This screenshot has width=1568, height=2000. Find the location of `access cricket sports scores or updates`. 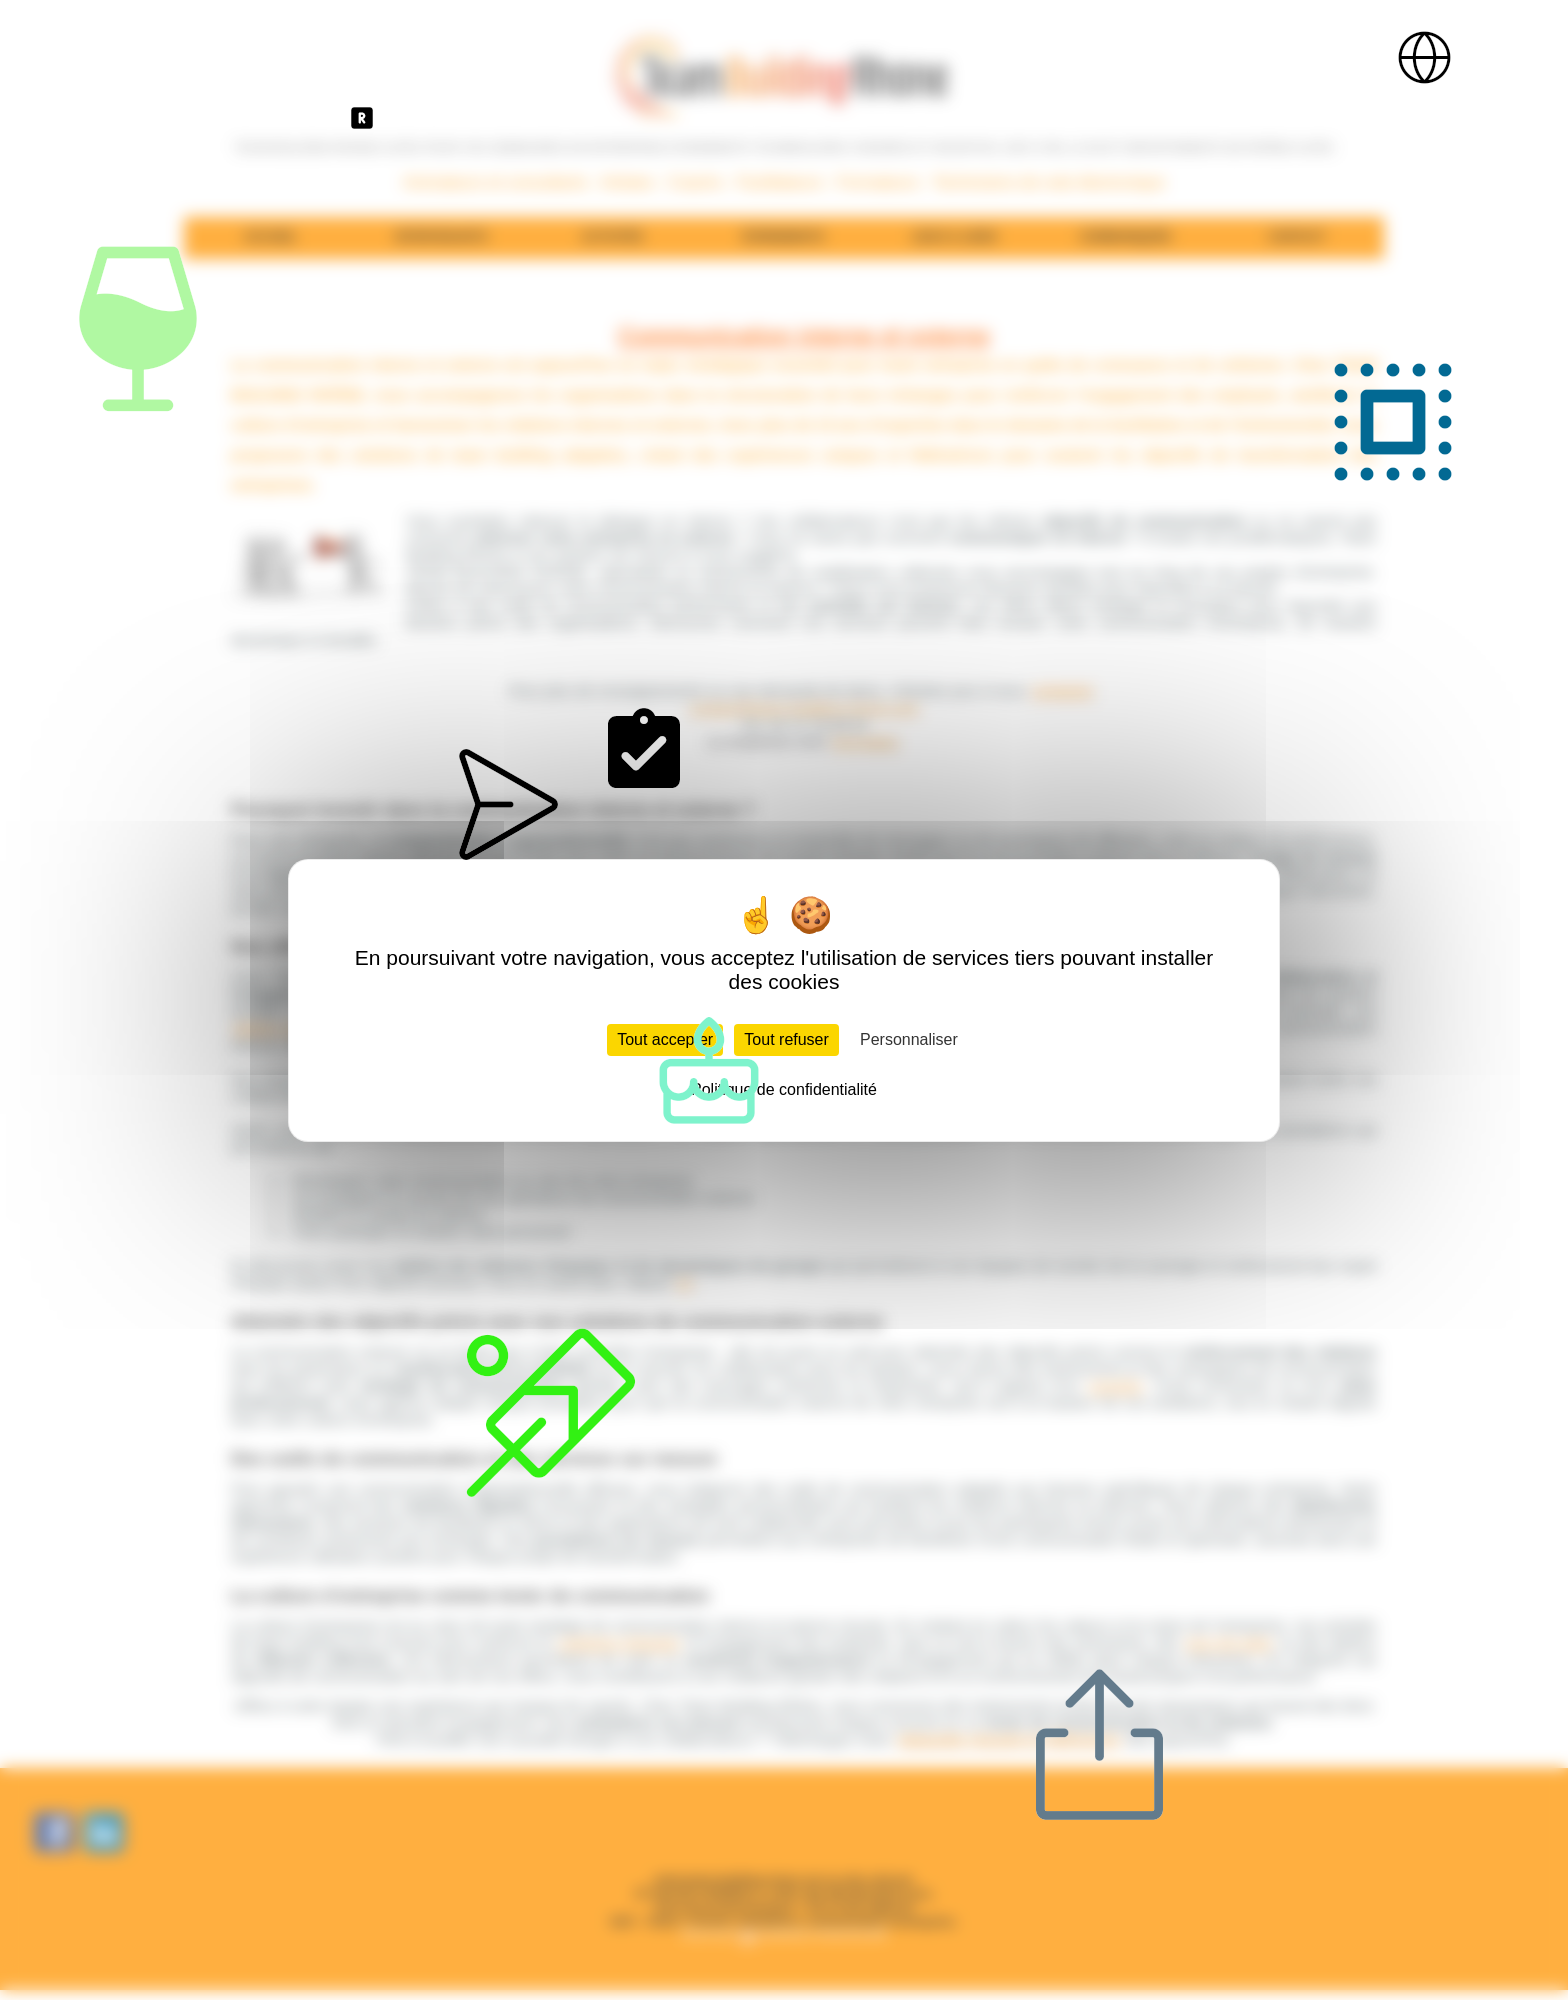

access cricket sports scores or updates is located at coordinates (541, 1409).